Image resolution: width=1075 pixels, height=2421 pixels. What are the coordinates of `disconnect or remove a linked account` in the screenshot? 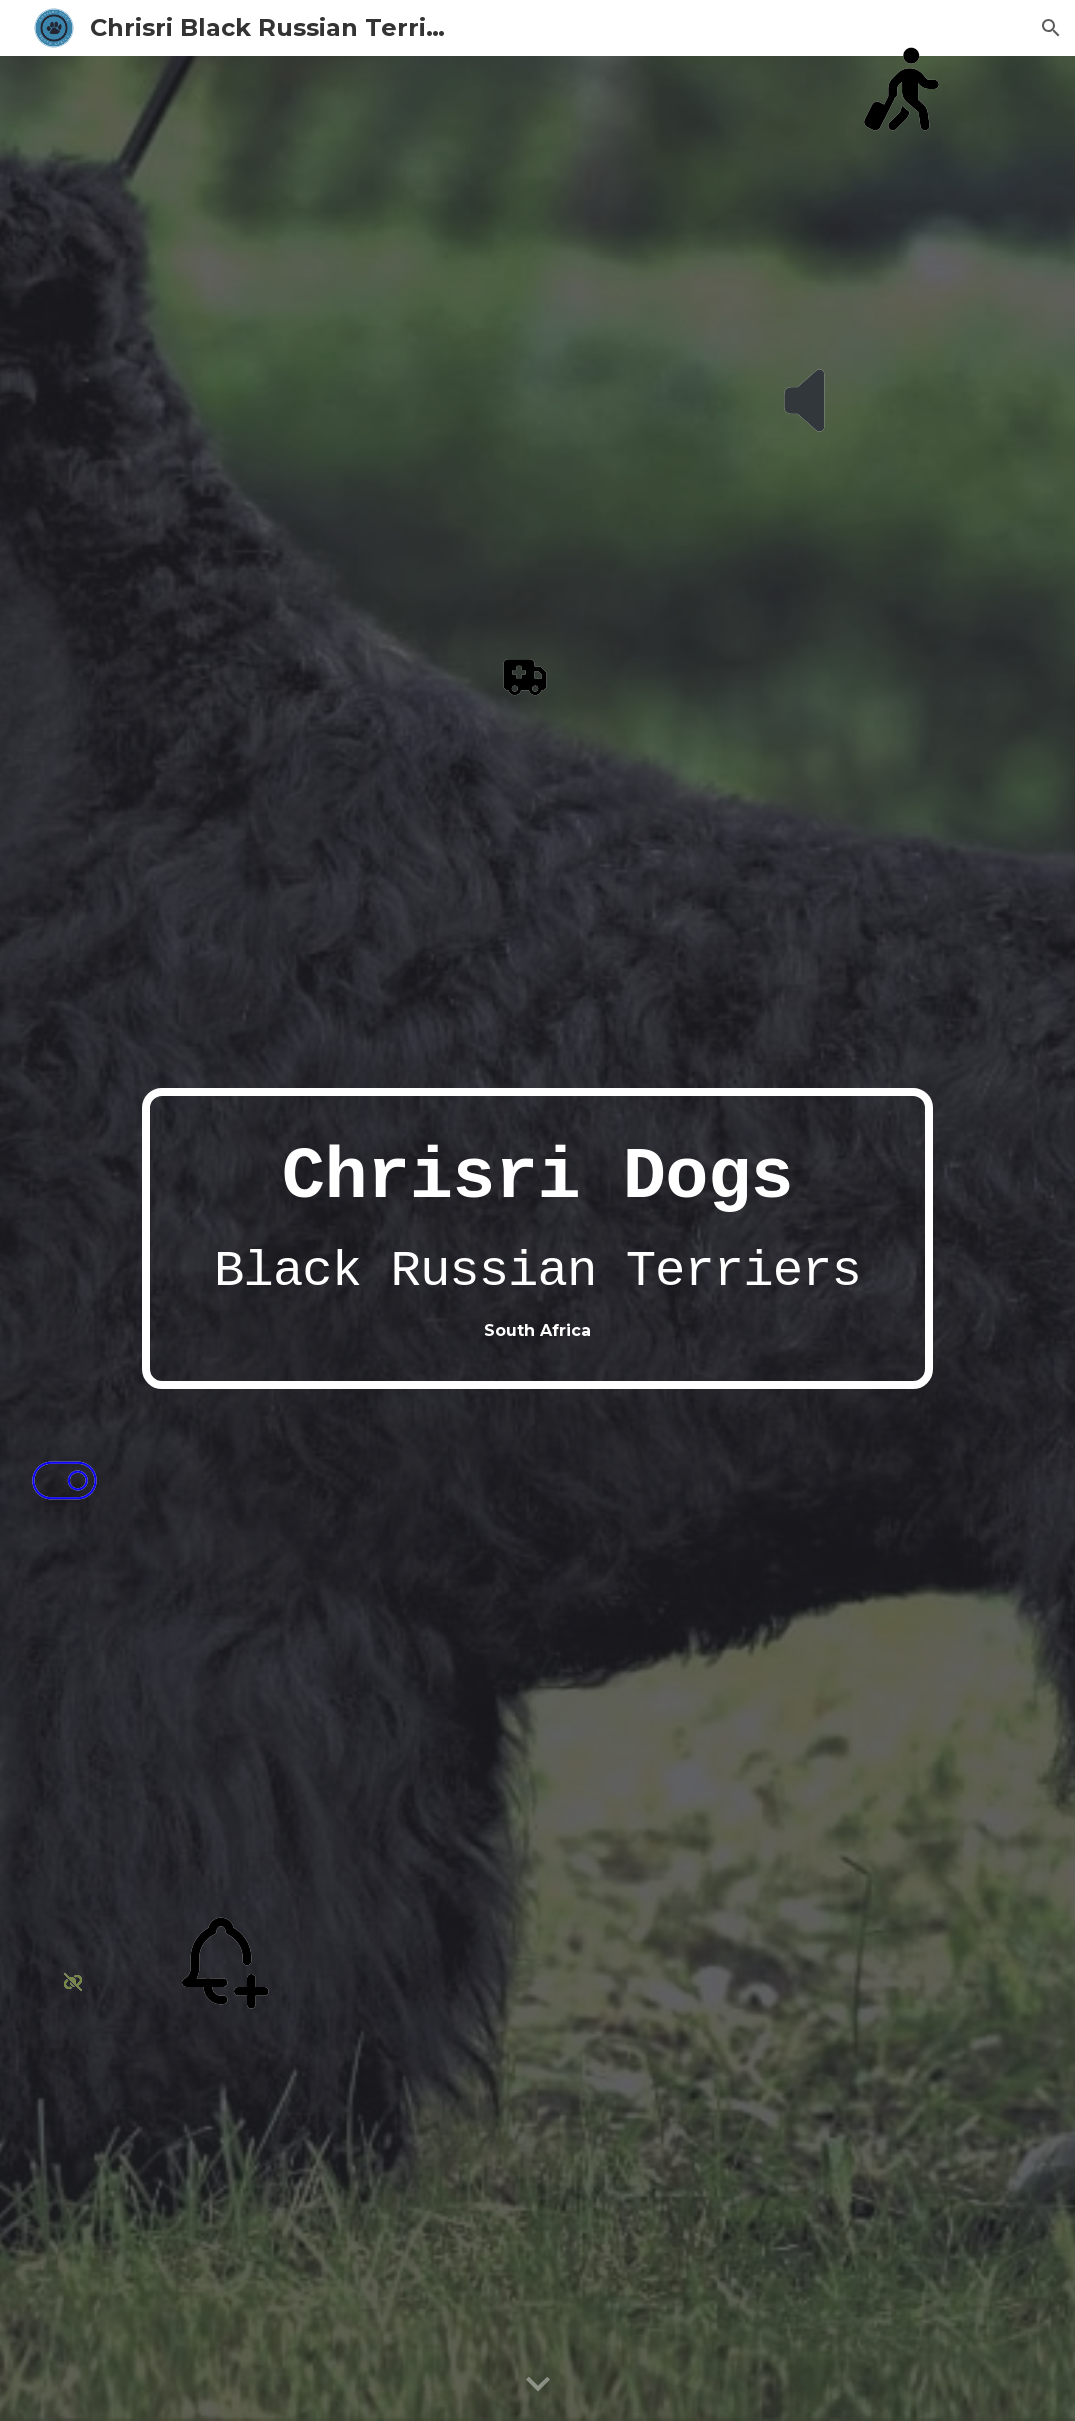 It's located at (73, 1982).